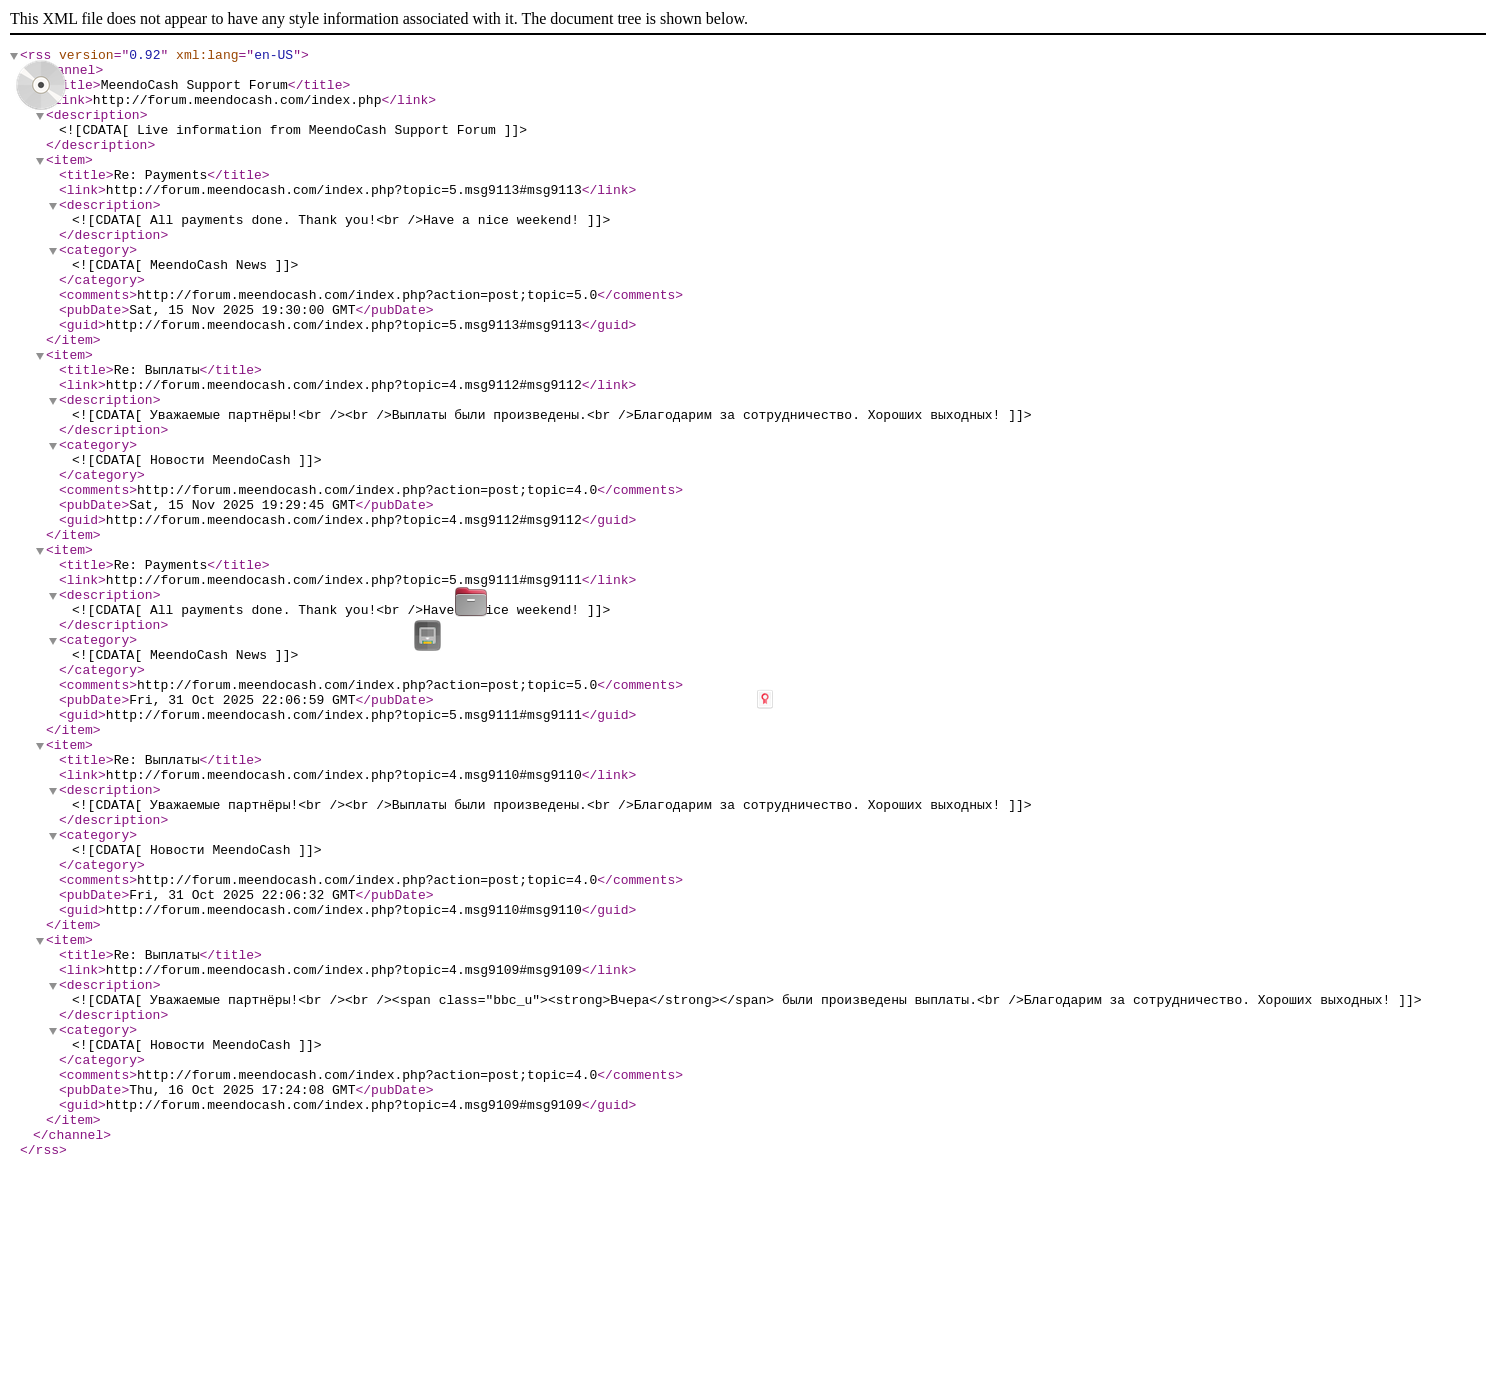 This screenshot has width=1496, height=1380. I want to click on open file manager application, so click(471, 601).